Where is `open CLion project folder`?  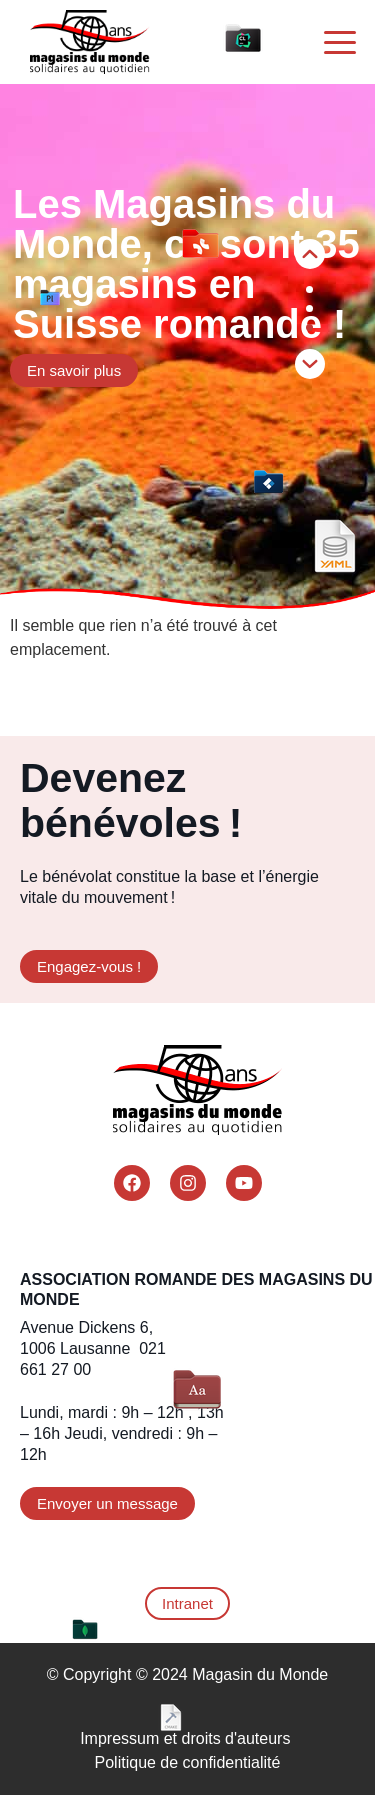
open CLion project folder is located at coordinates (243, 39).